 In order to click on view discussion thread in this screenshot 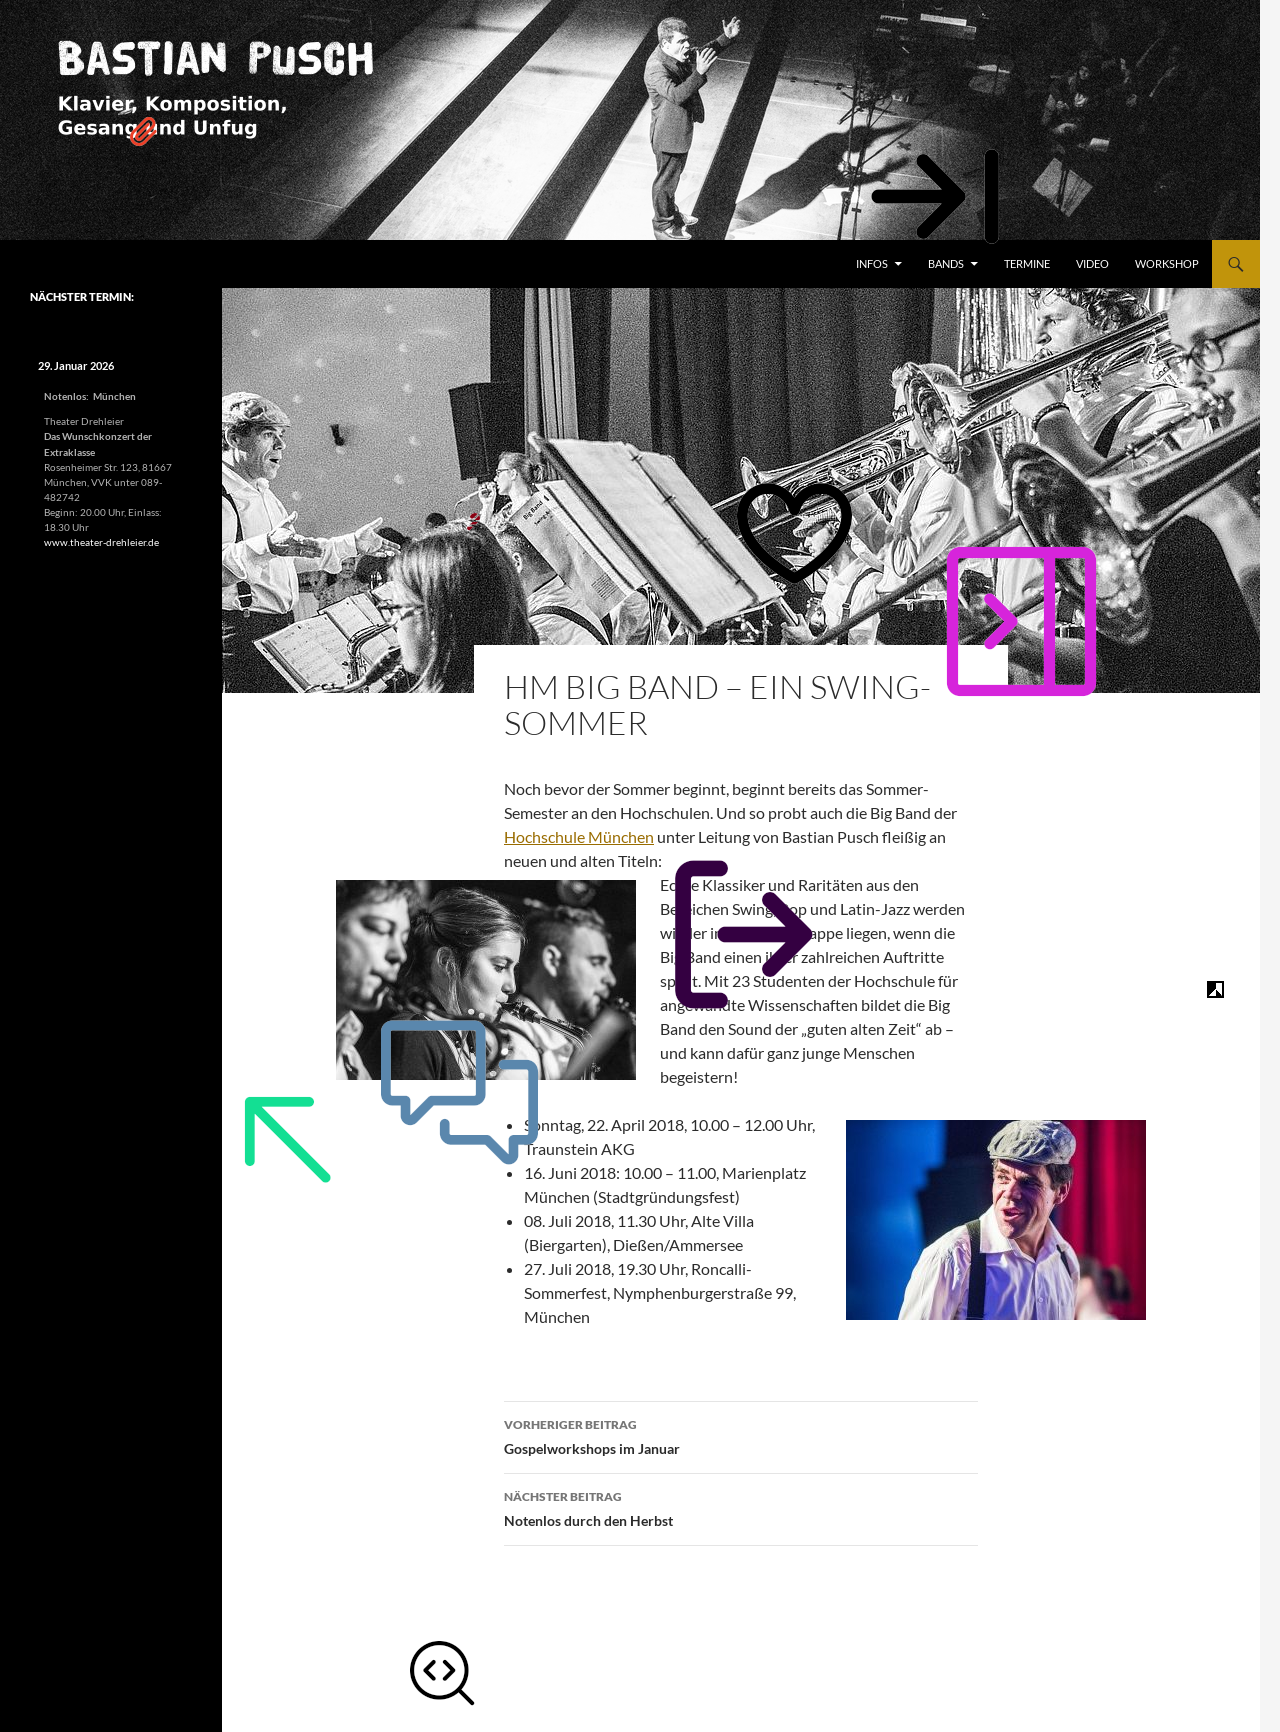, I will do `click(459, 1092)`.